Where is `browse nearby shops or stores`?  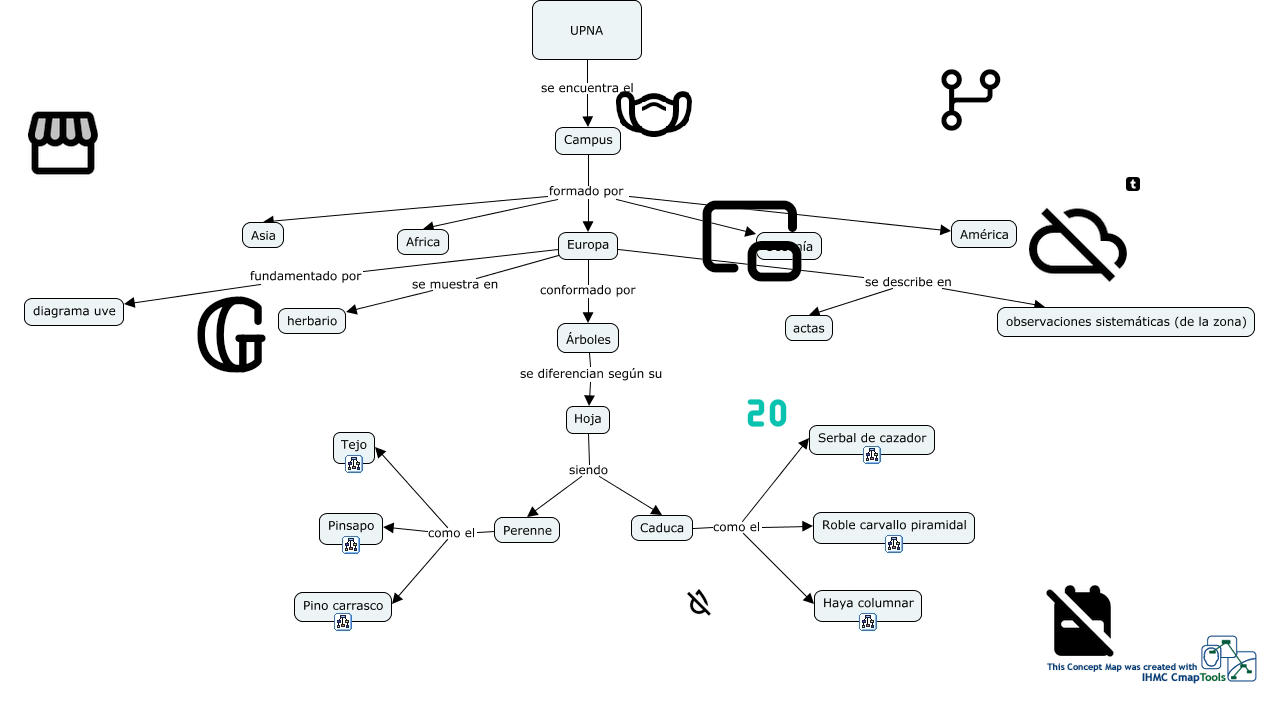 browse nearby shops or stores is located at coordinates (63, 143).